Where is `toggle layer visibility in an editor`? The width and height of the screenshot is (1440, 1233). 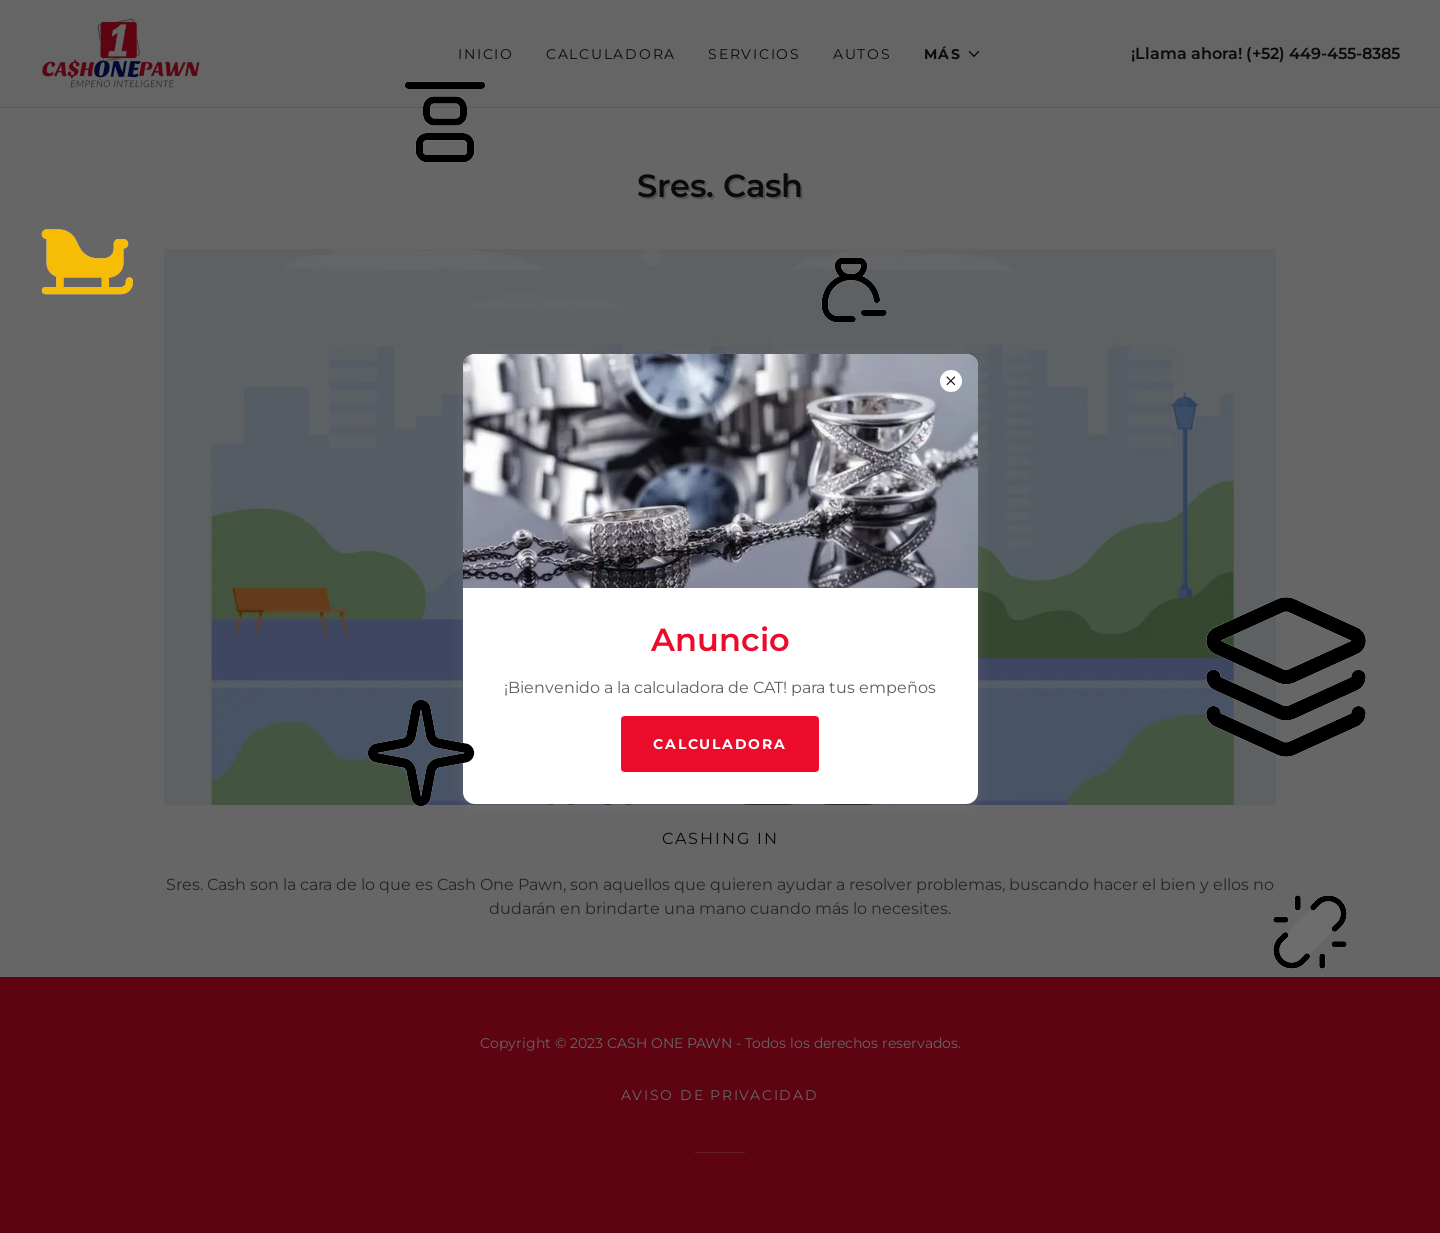
toggle layer visibility in an editor is located at coordinates (1286, 677).